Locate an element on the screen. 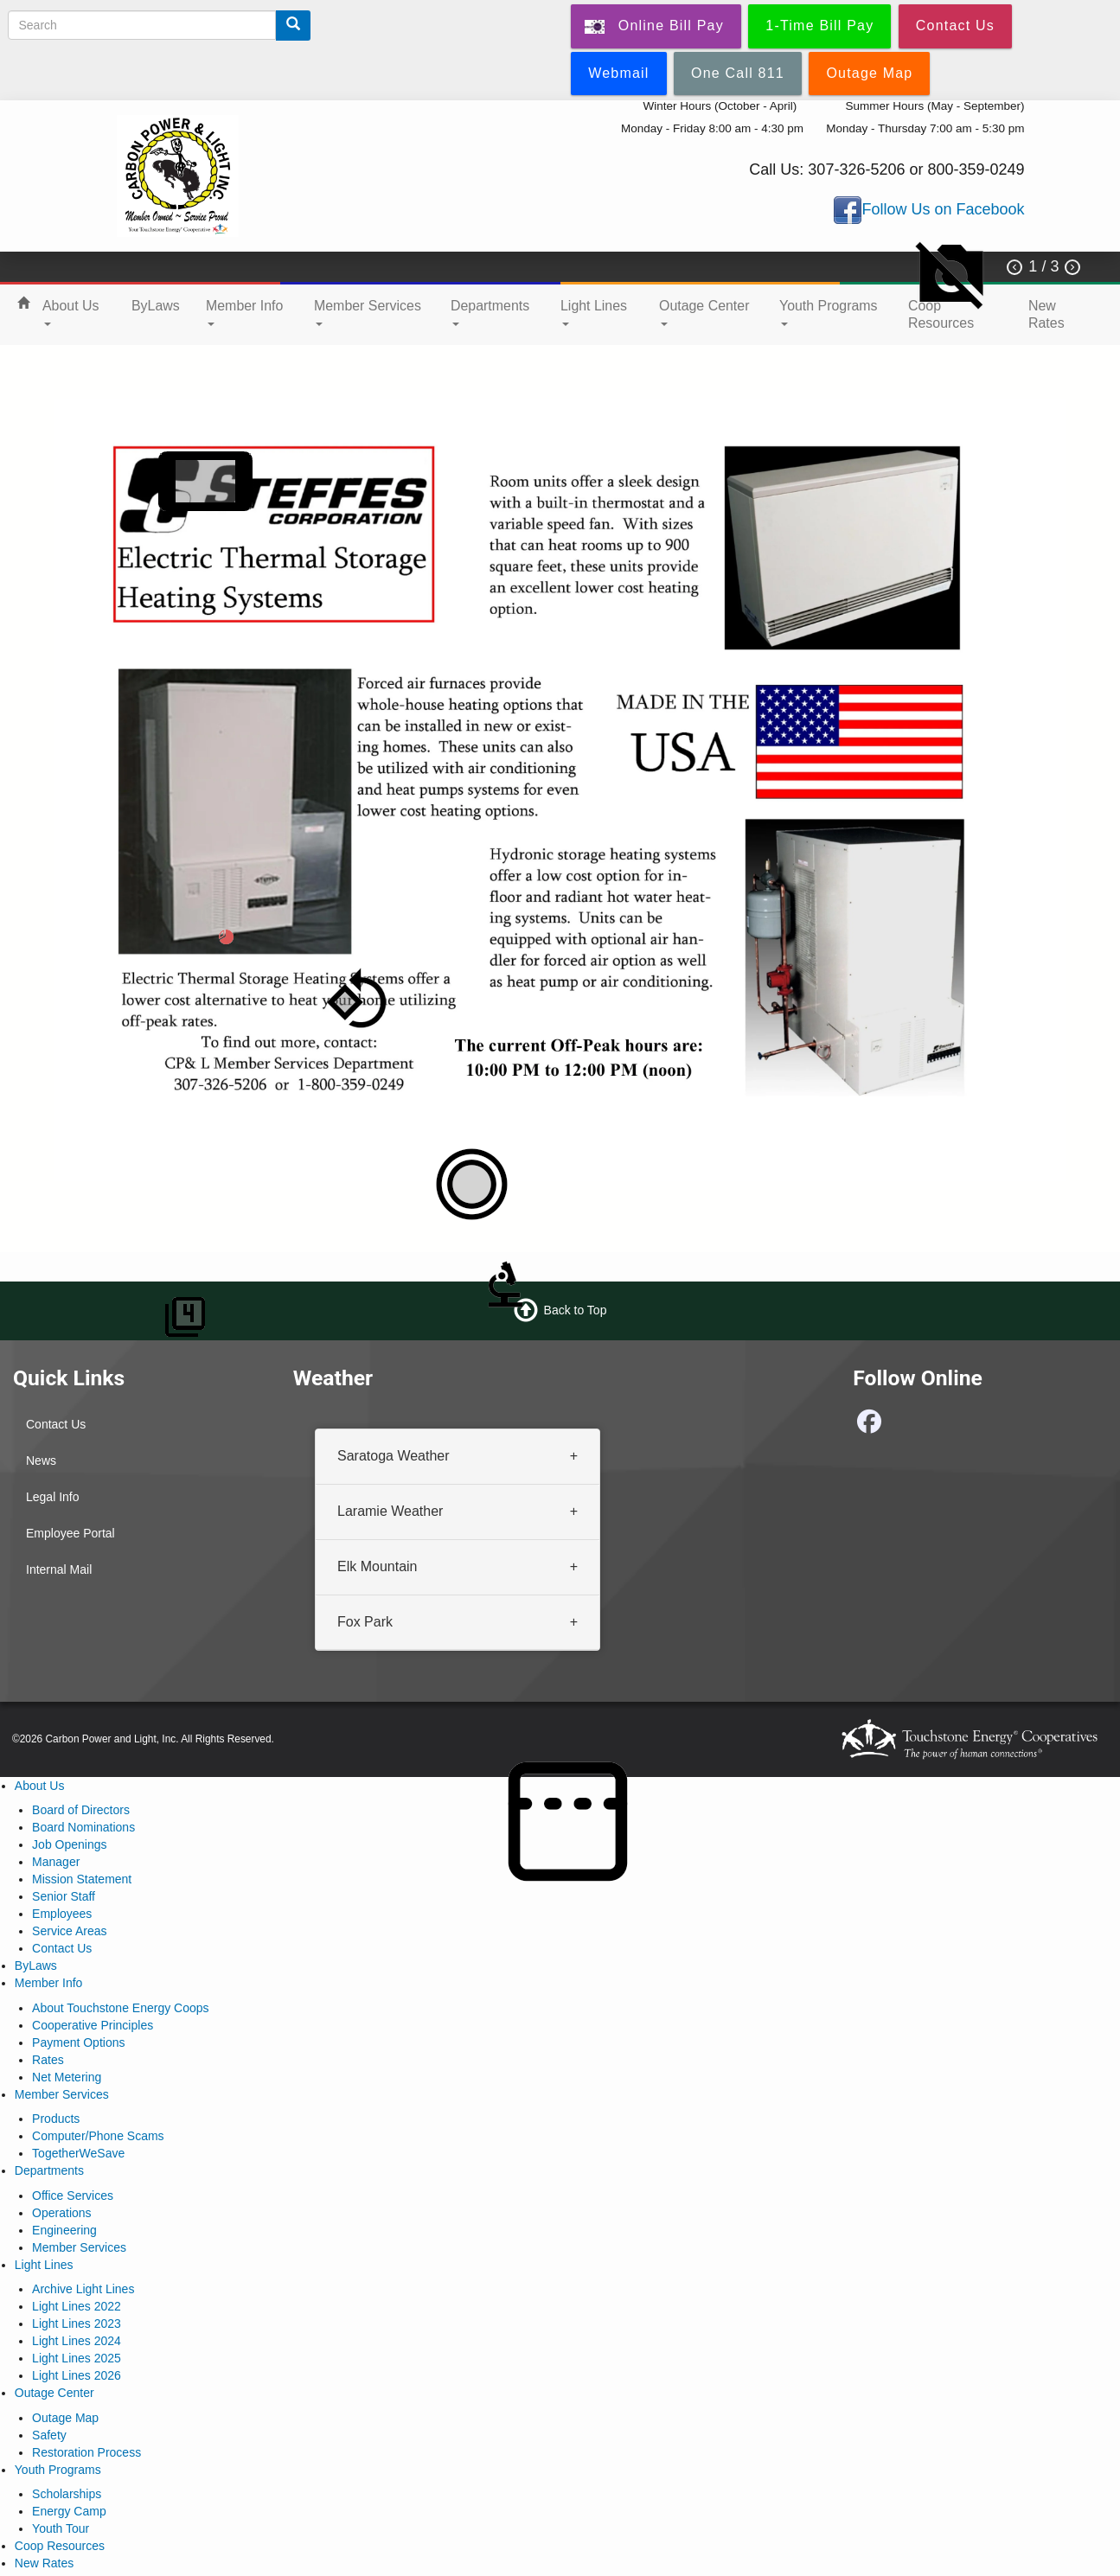 Image resolution: width=1120 pixels, height=2576 pixels. start recording audio or video is located at coordinates (471, 1184).